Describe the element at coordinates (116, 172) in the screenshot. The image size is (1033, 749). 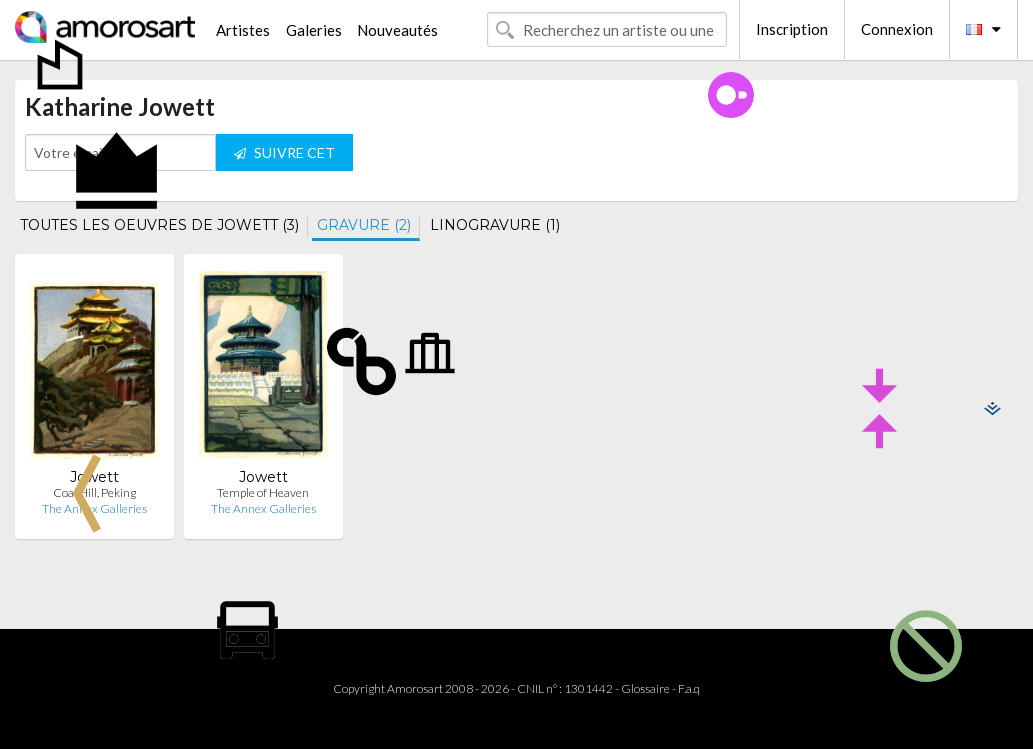
I see `indicates VIP or premium membership status` at that location.